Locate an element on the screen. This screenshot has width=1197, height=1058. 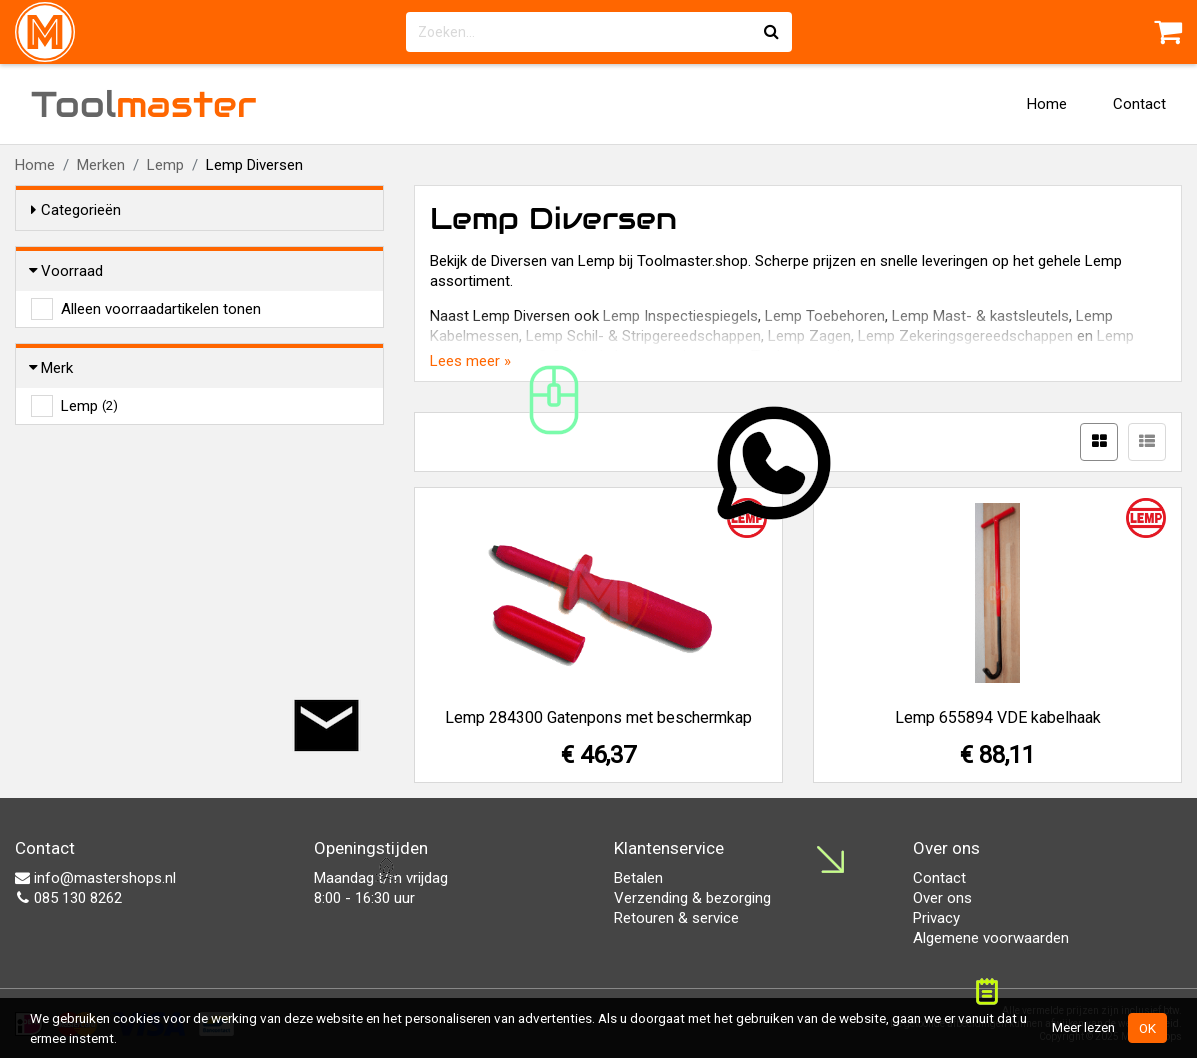
middle mouse button click action is located at coordinates (554, 400).